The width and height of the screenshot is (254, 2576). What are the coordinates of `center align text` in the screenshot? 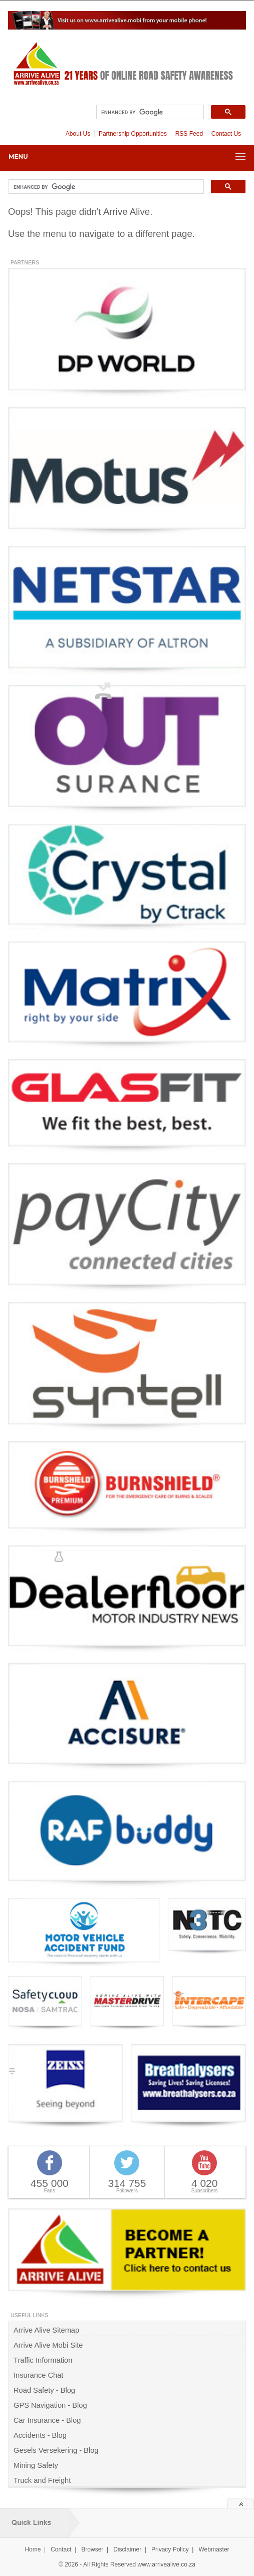 It's located at (12, 2071).